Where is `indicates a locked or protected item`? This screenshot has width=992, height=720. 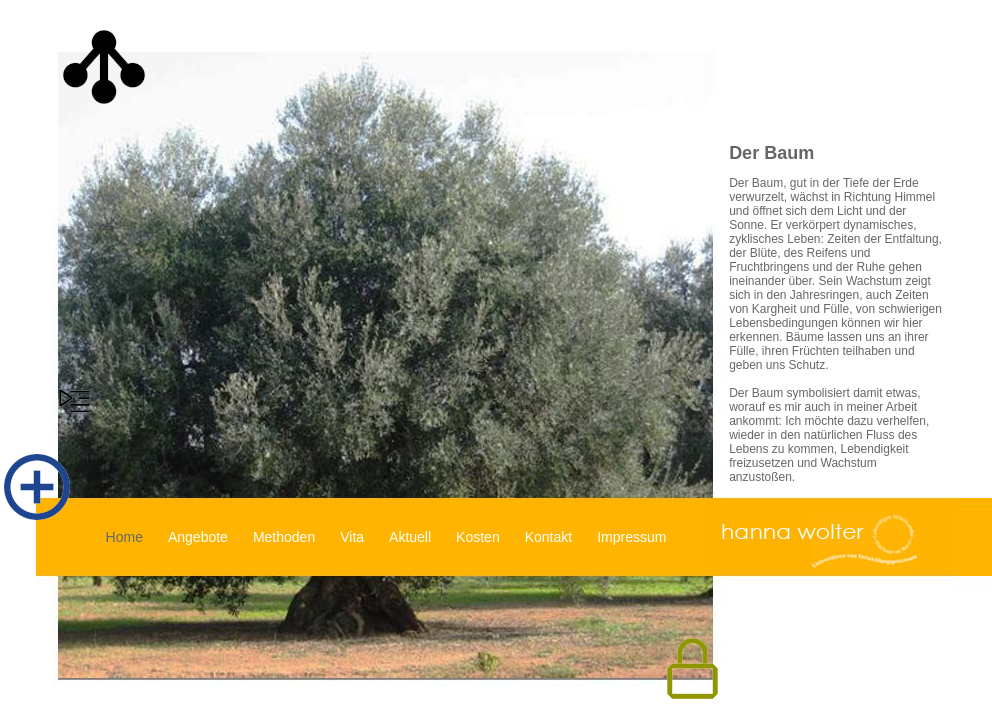
indicates a locked or protected item is located at coordinates (692, 668).